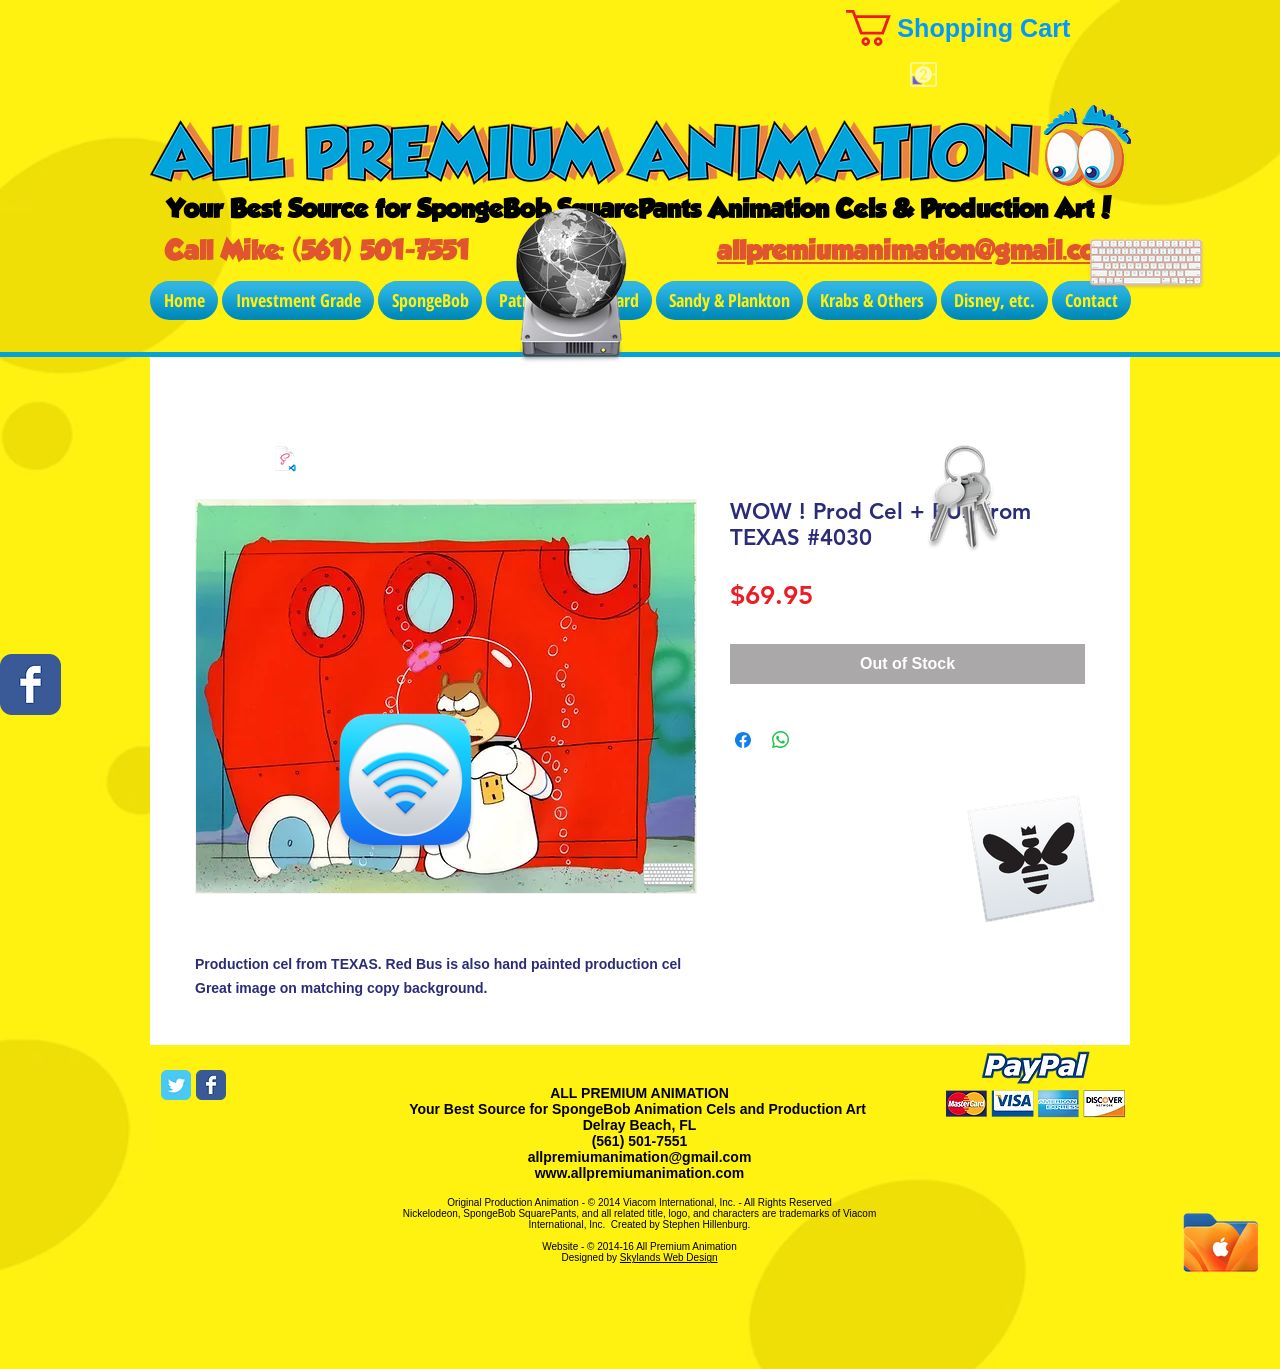  I want to click on apple magic keyboard with touch id in orange/pink, so click(1146, 262).